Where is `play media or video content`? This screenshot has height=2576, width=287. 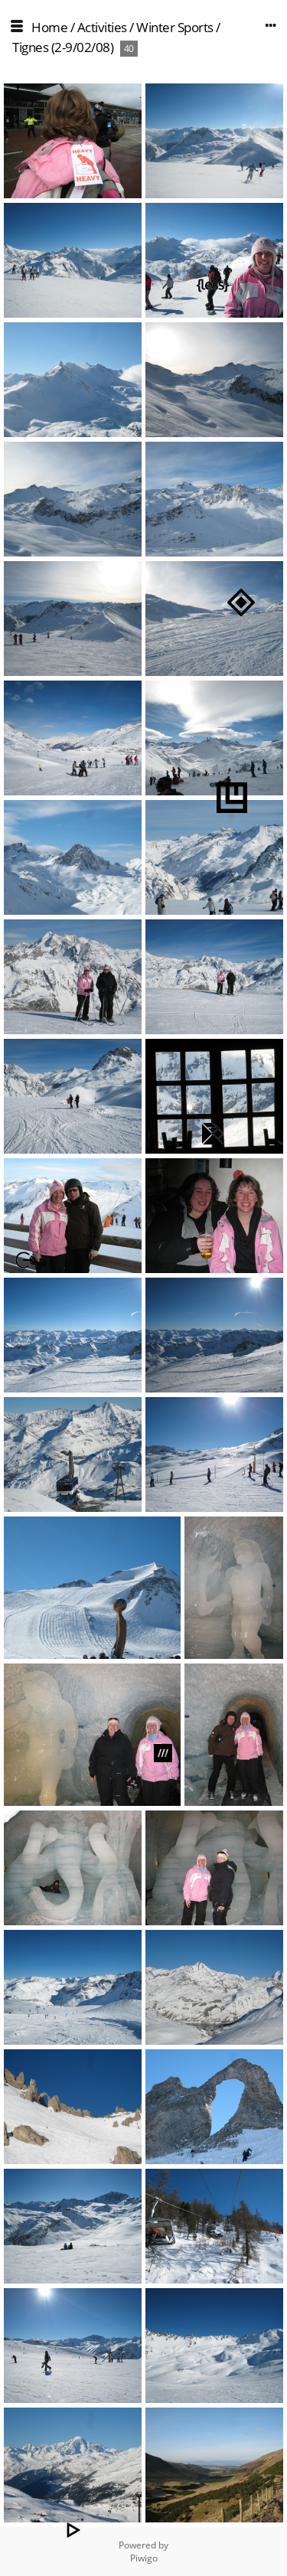
play media or video content is located at coordinates (73, 2530).